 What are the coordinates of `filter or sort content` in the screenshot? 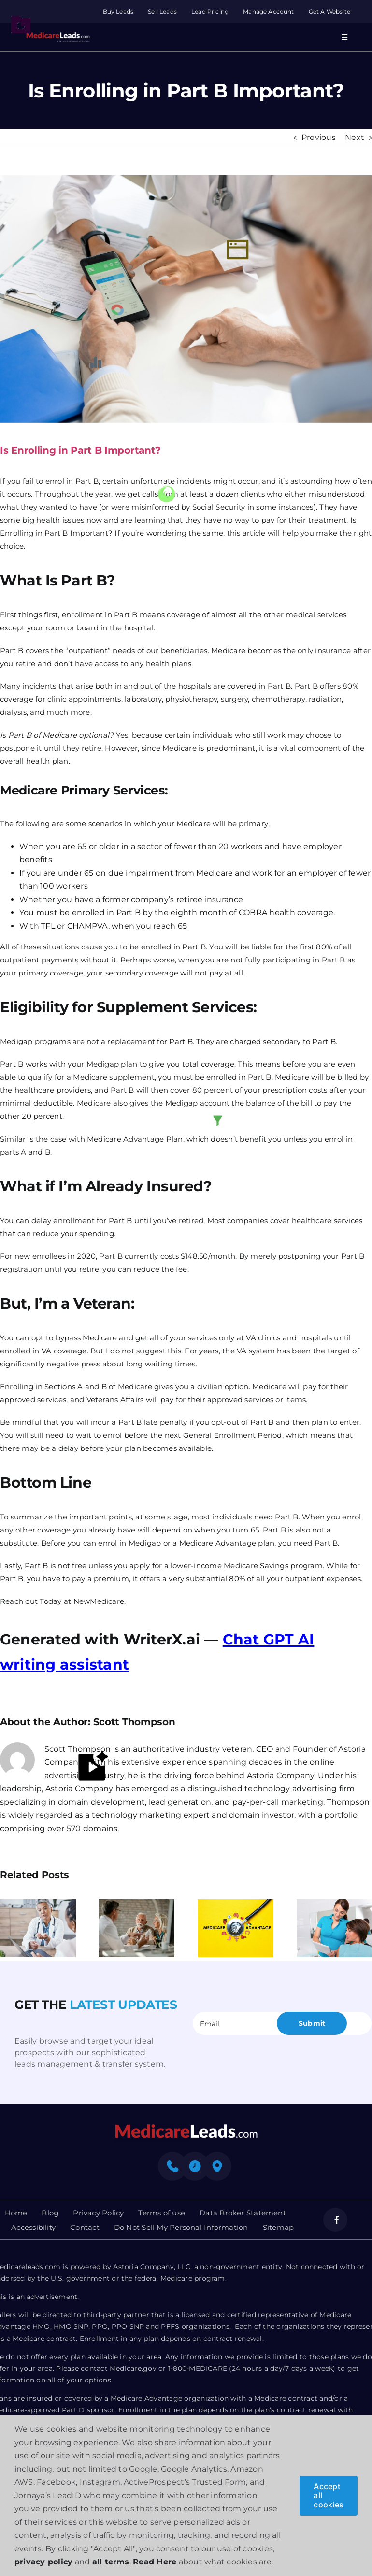 It's located at (217, 1120).